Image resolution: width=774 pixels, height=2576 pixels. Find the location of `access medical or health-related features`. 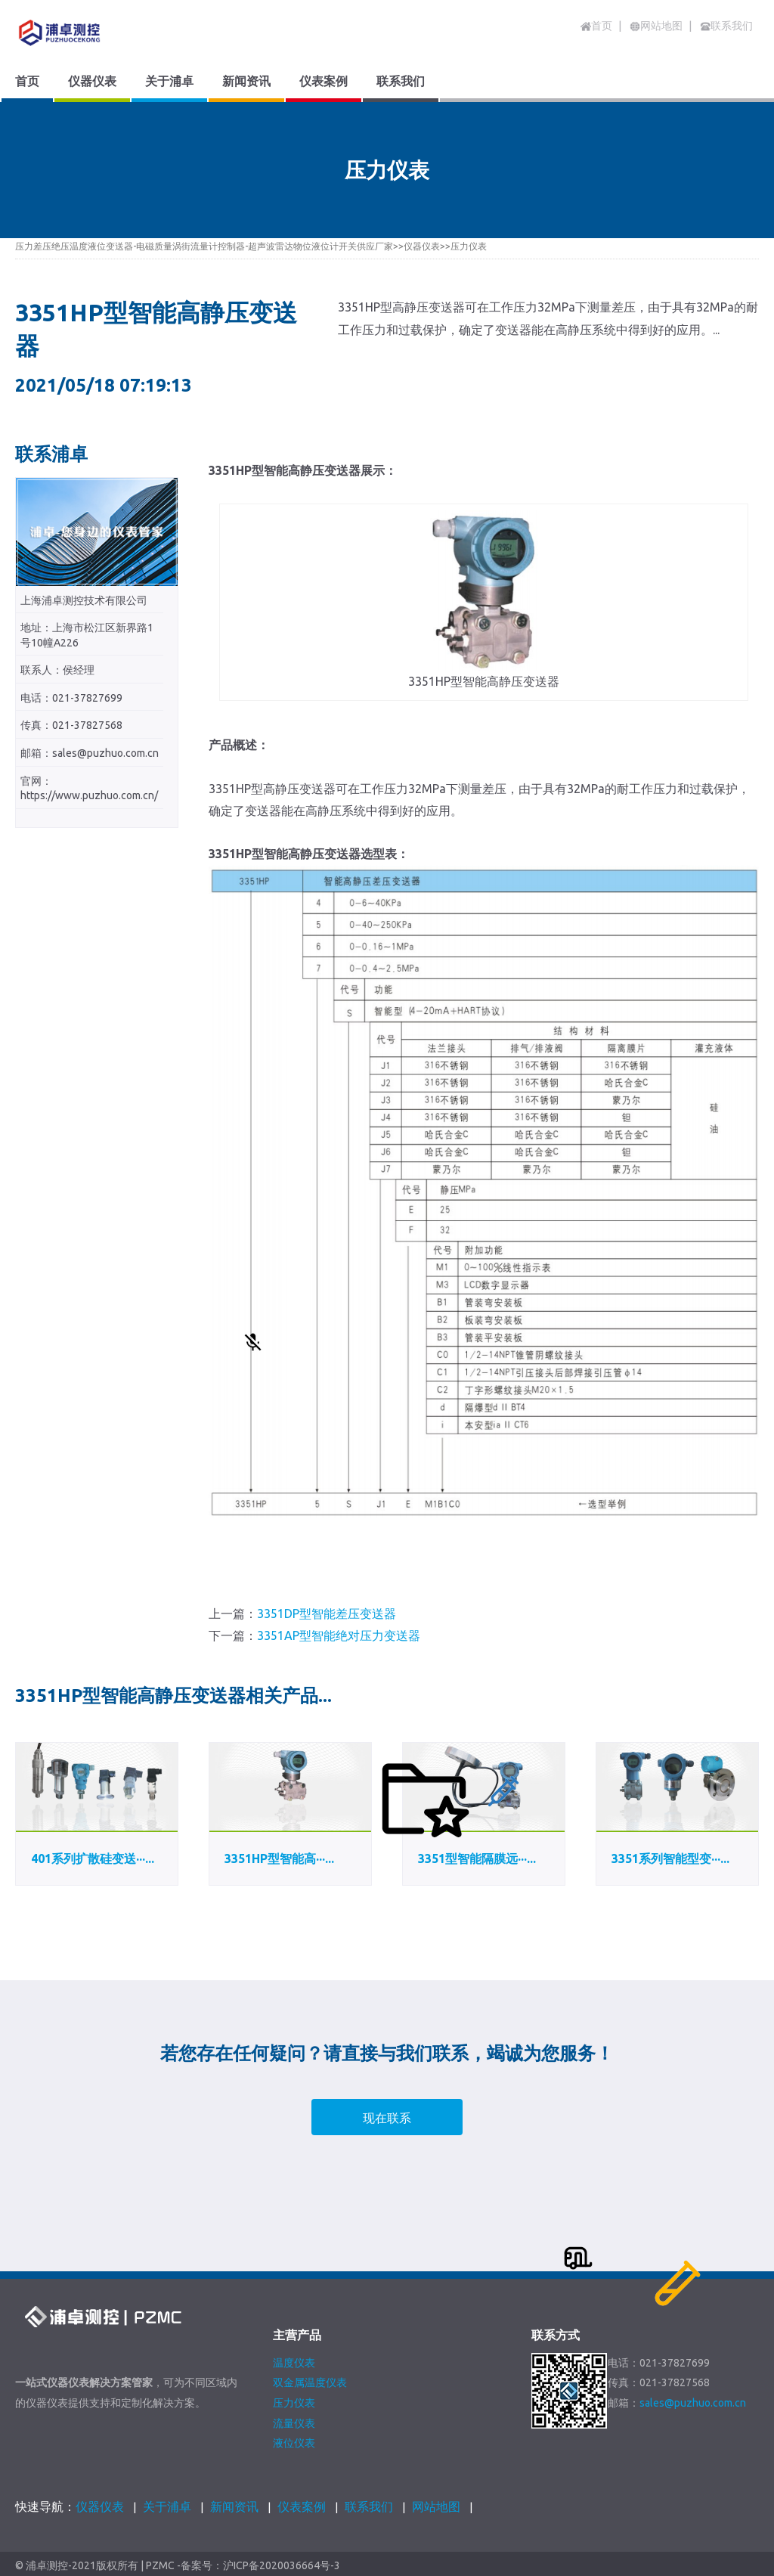

access medical or health-related features is located at coordinates (503, 1791).